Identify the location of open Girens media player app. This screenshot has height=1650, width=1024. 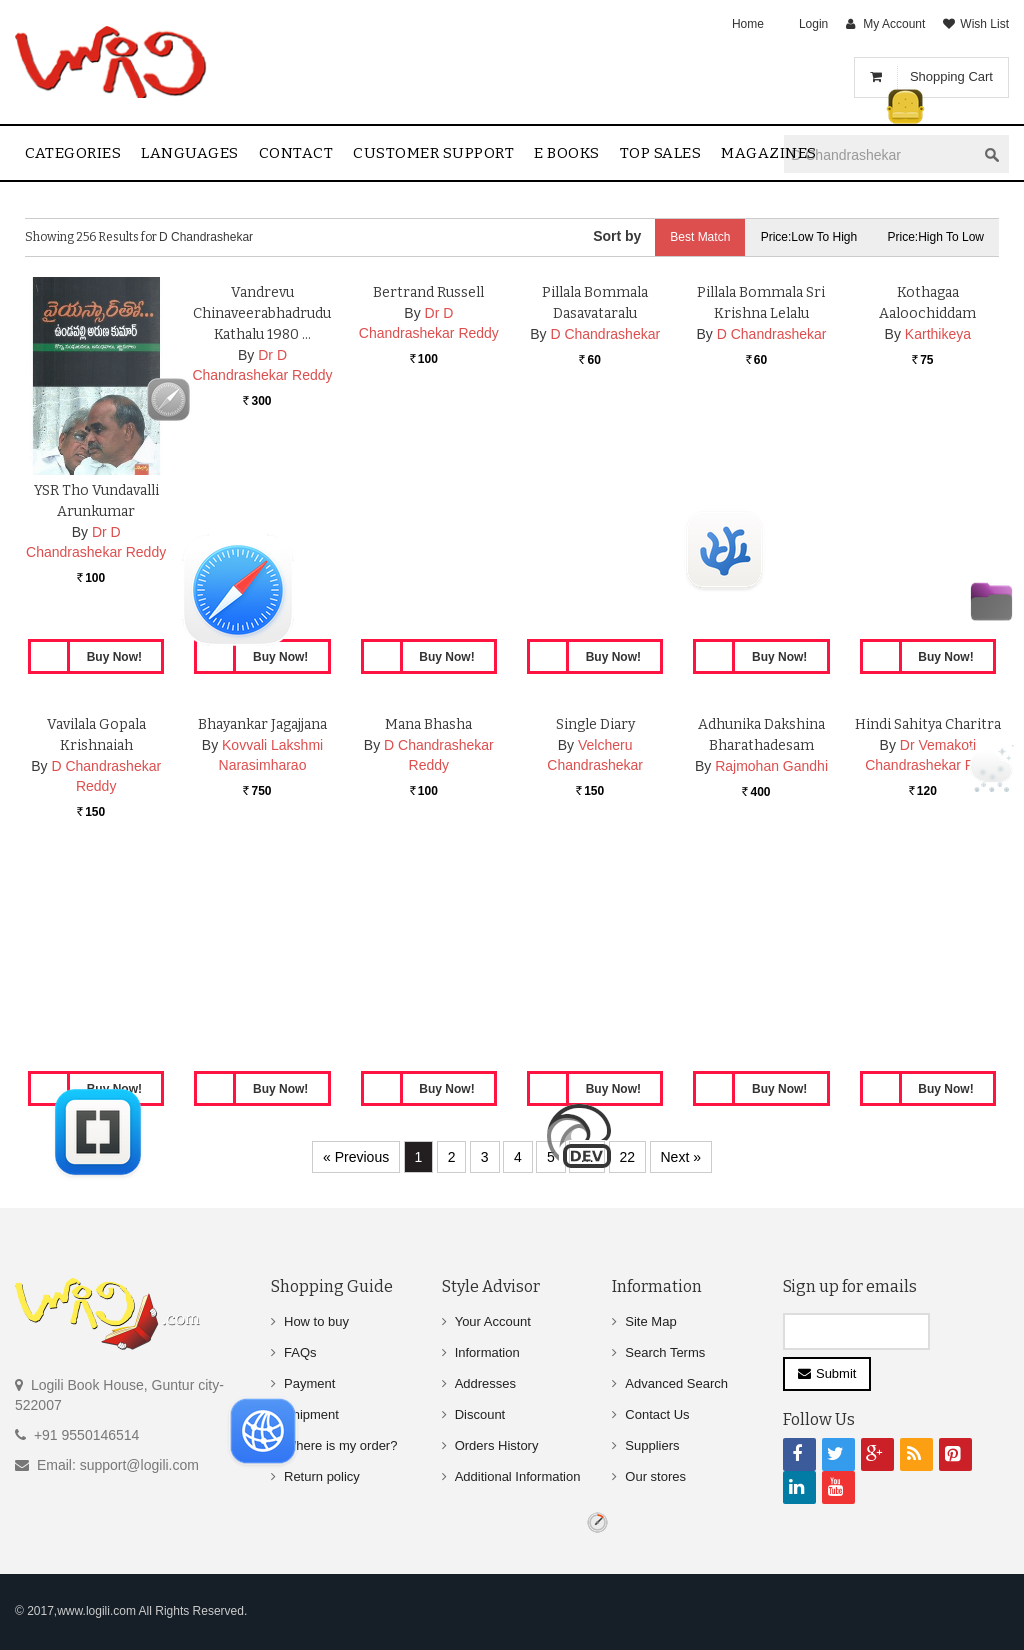
(905, 106).